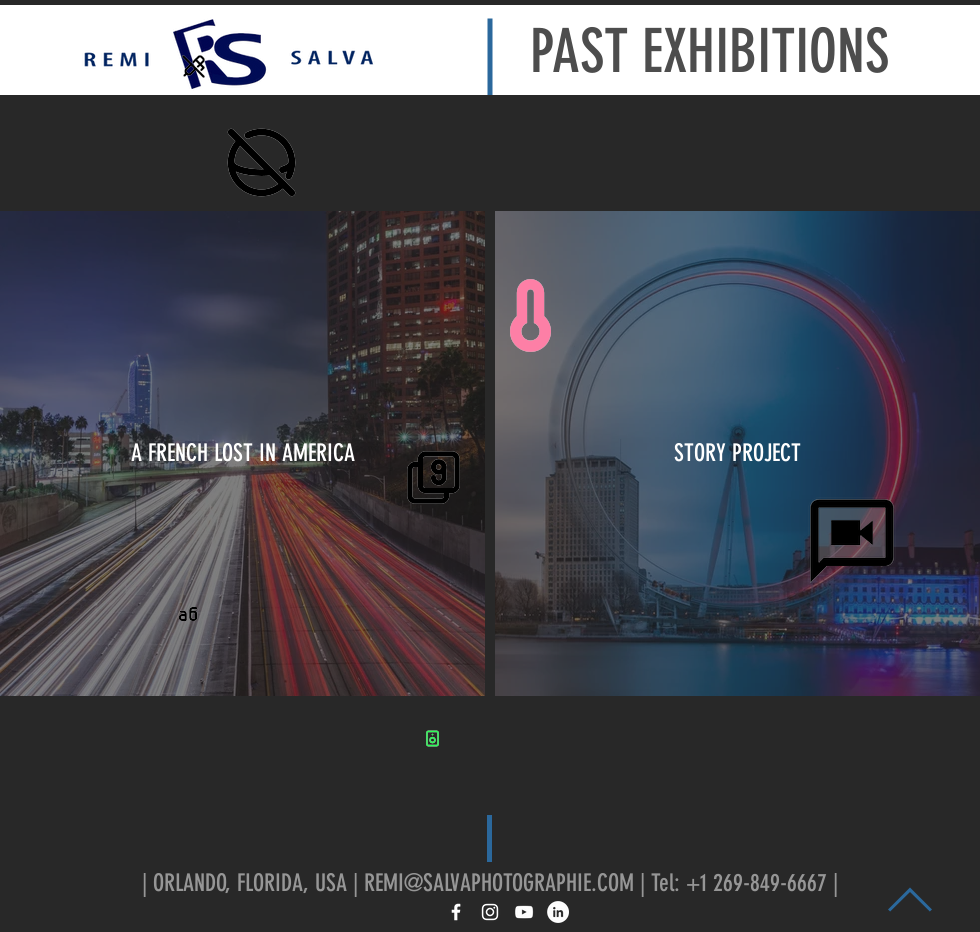  I want to click on start a video chat conversation, so click(852, 541).